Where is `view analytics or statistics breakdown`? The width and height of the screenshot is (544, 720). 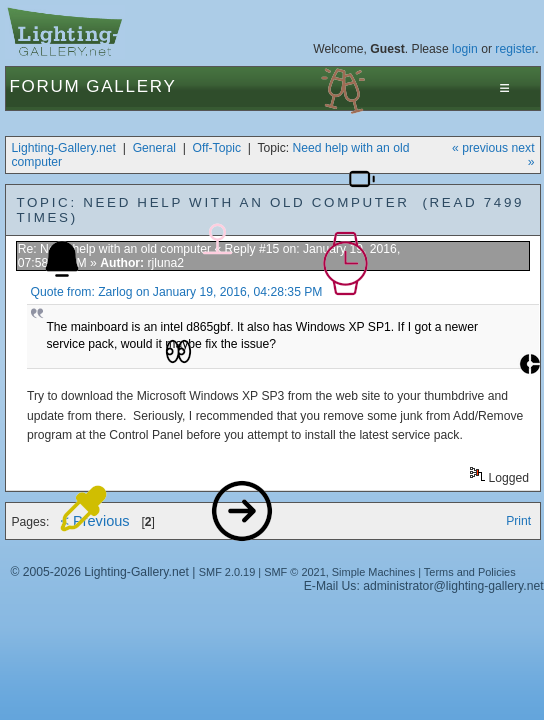 view analytics or statistics breakdown is located at coordinates (530, 364).